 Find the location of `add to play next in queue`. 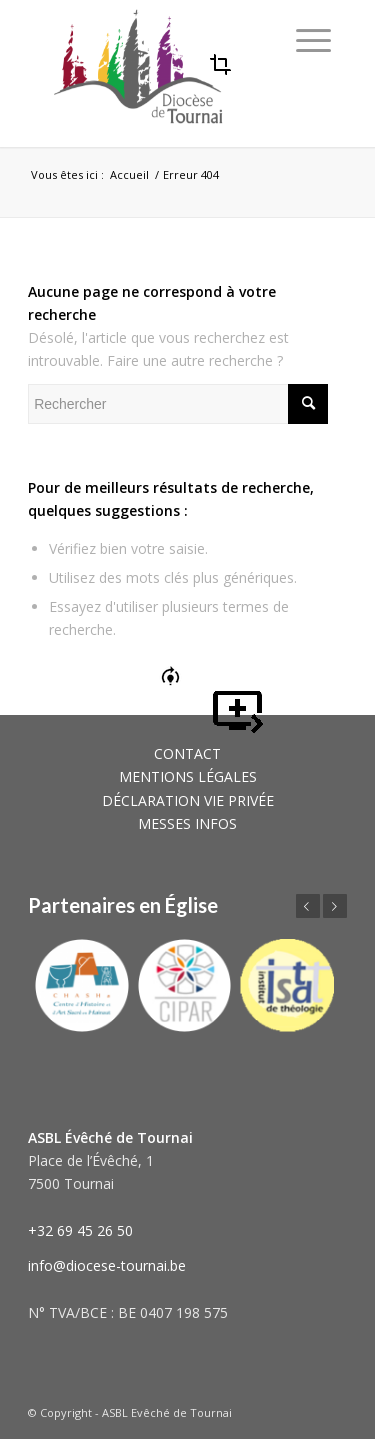

add to play next in queue is located at coordinates (237, 710).